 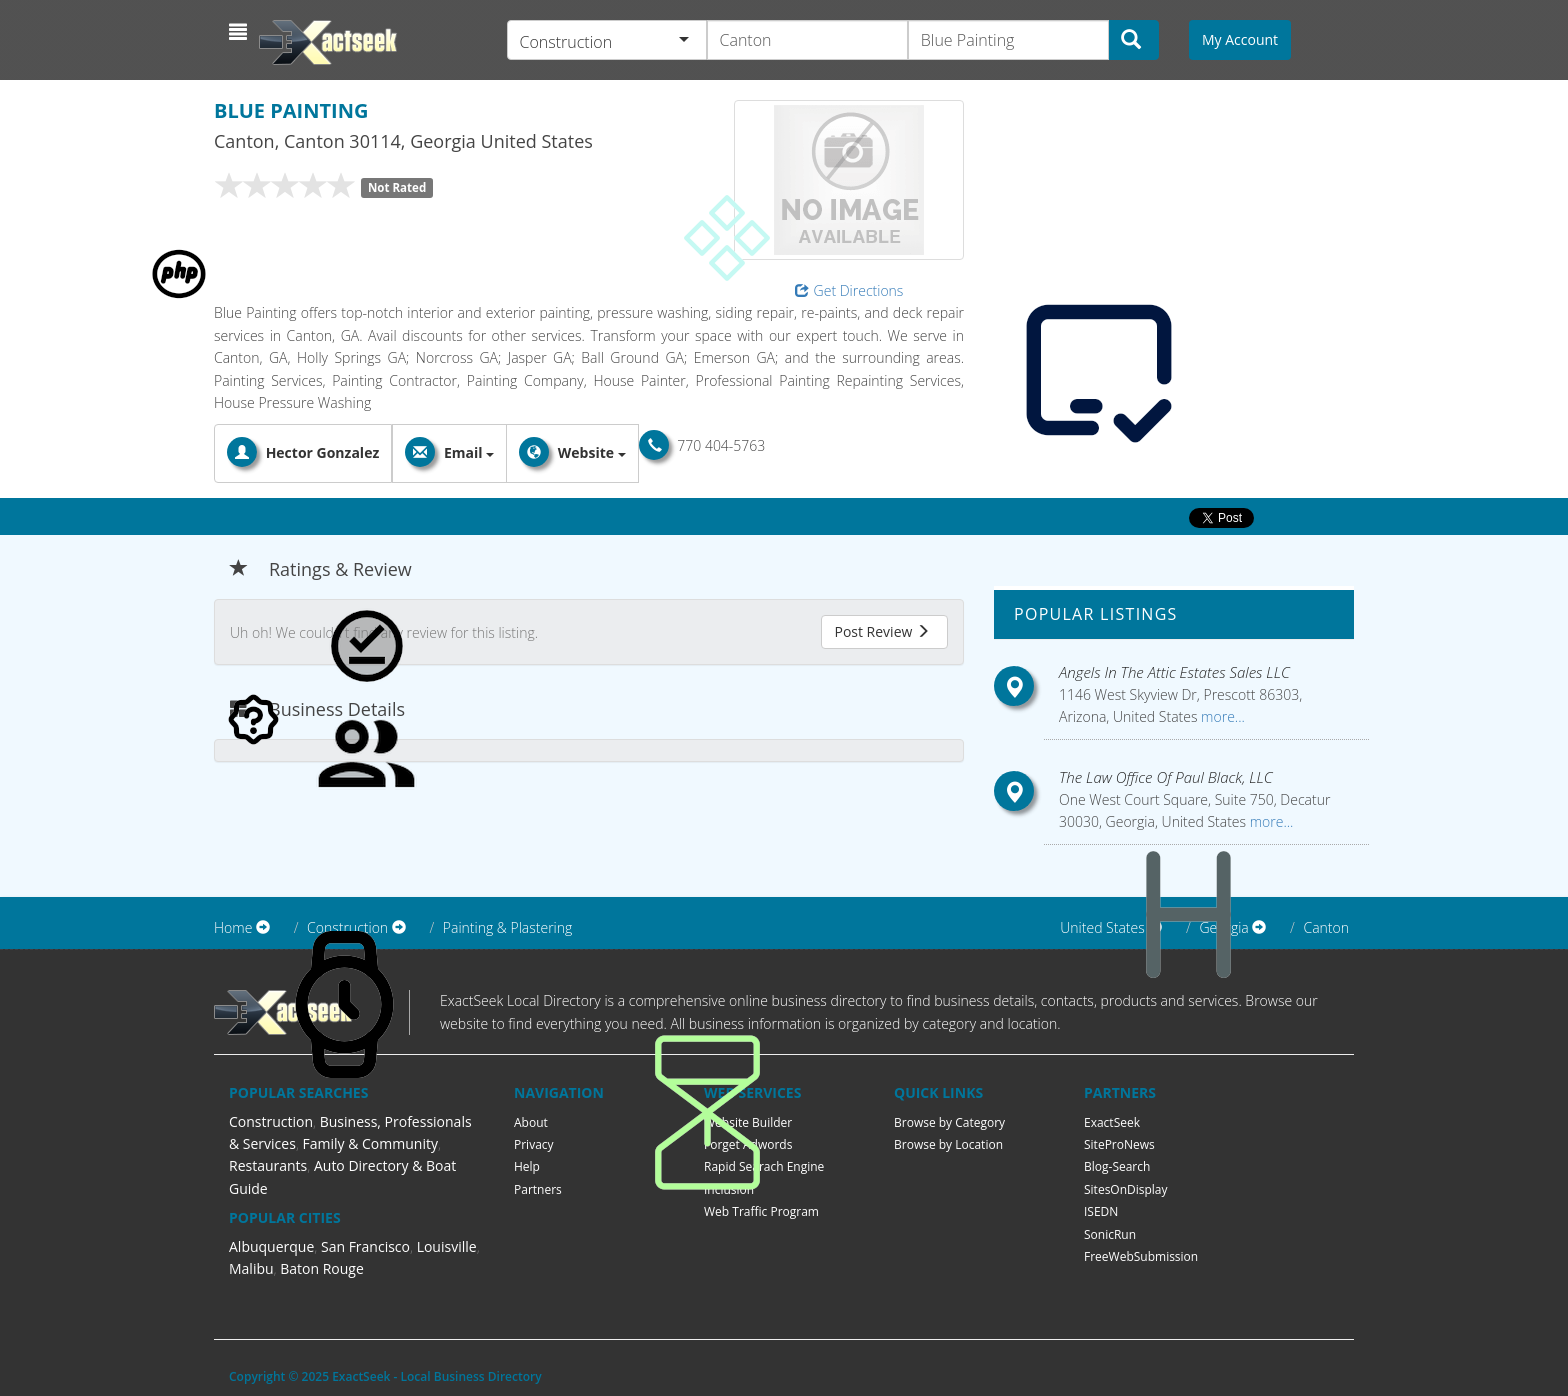 I want to click on access quick actions or app grid, so click(x=727, y=238).